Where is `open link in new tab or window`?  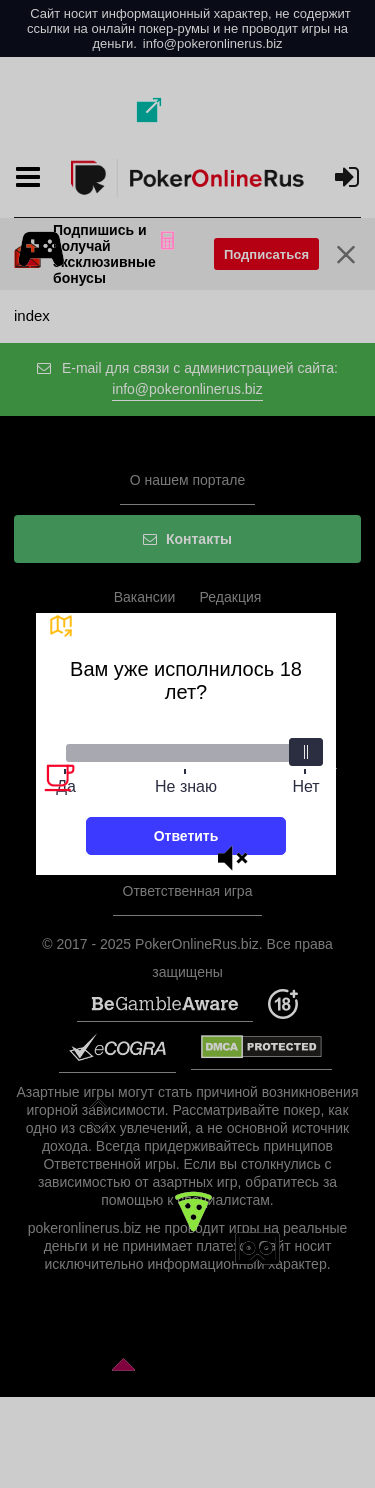 open link in new tab or window is located at coordinates (149, 110).